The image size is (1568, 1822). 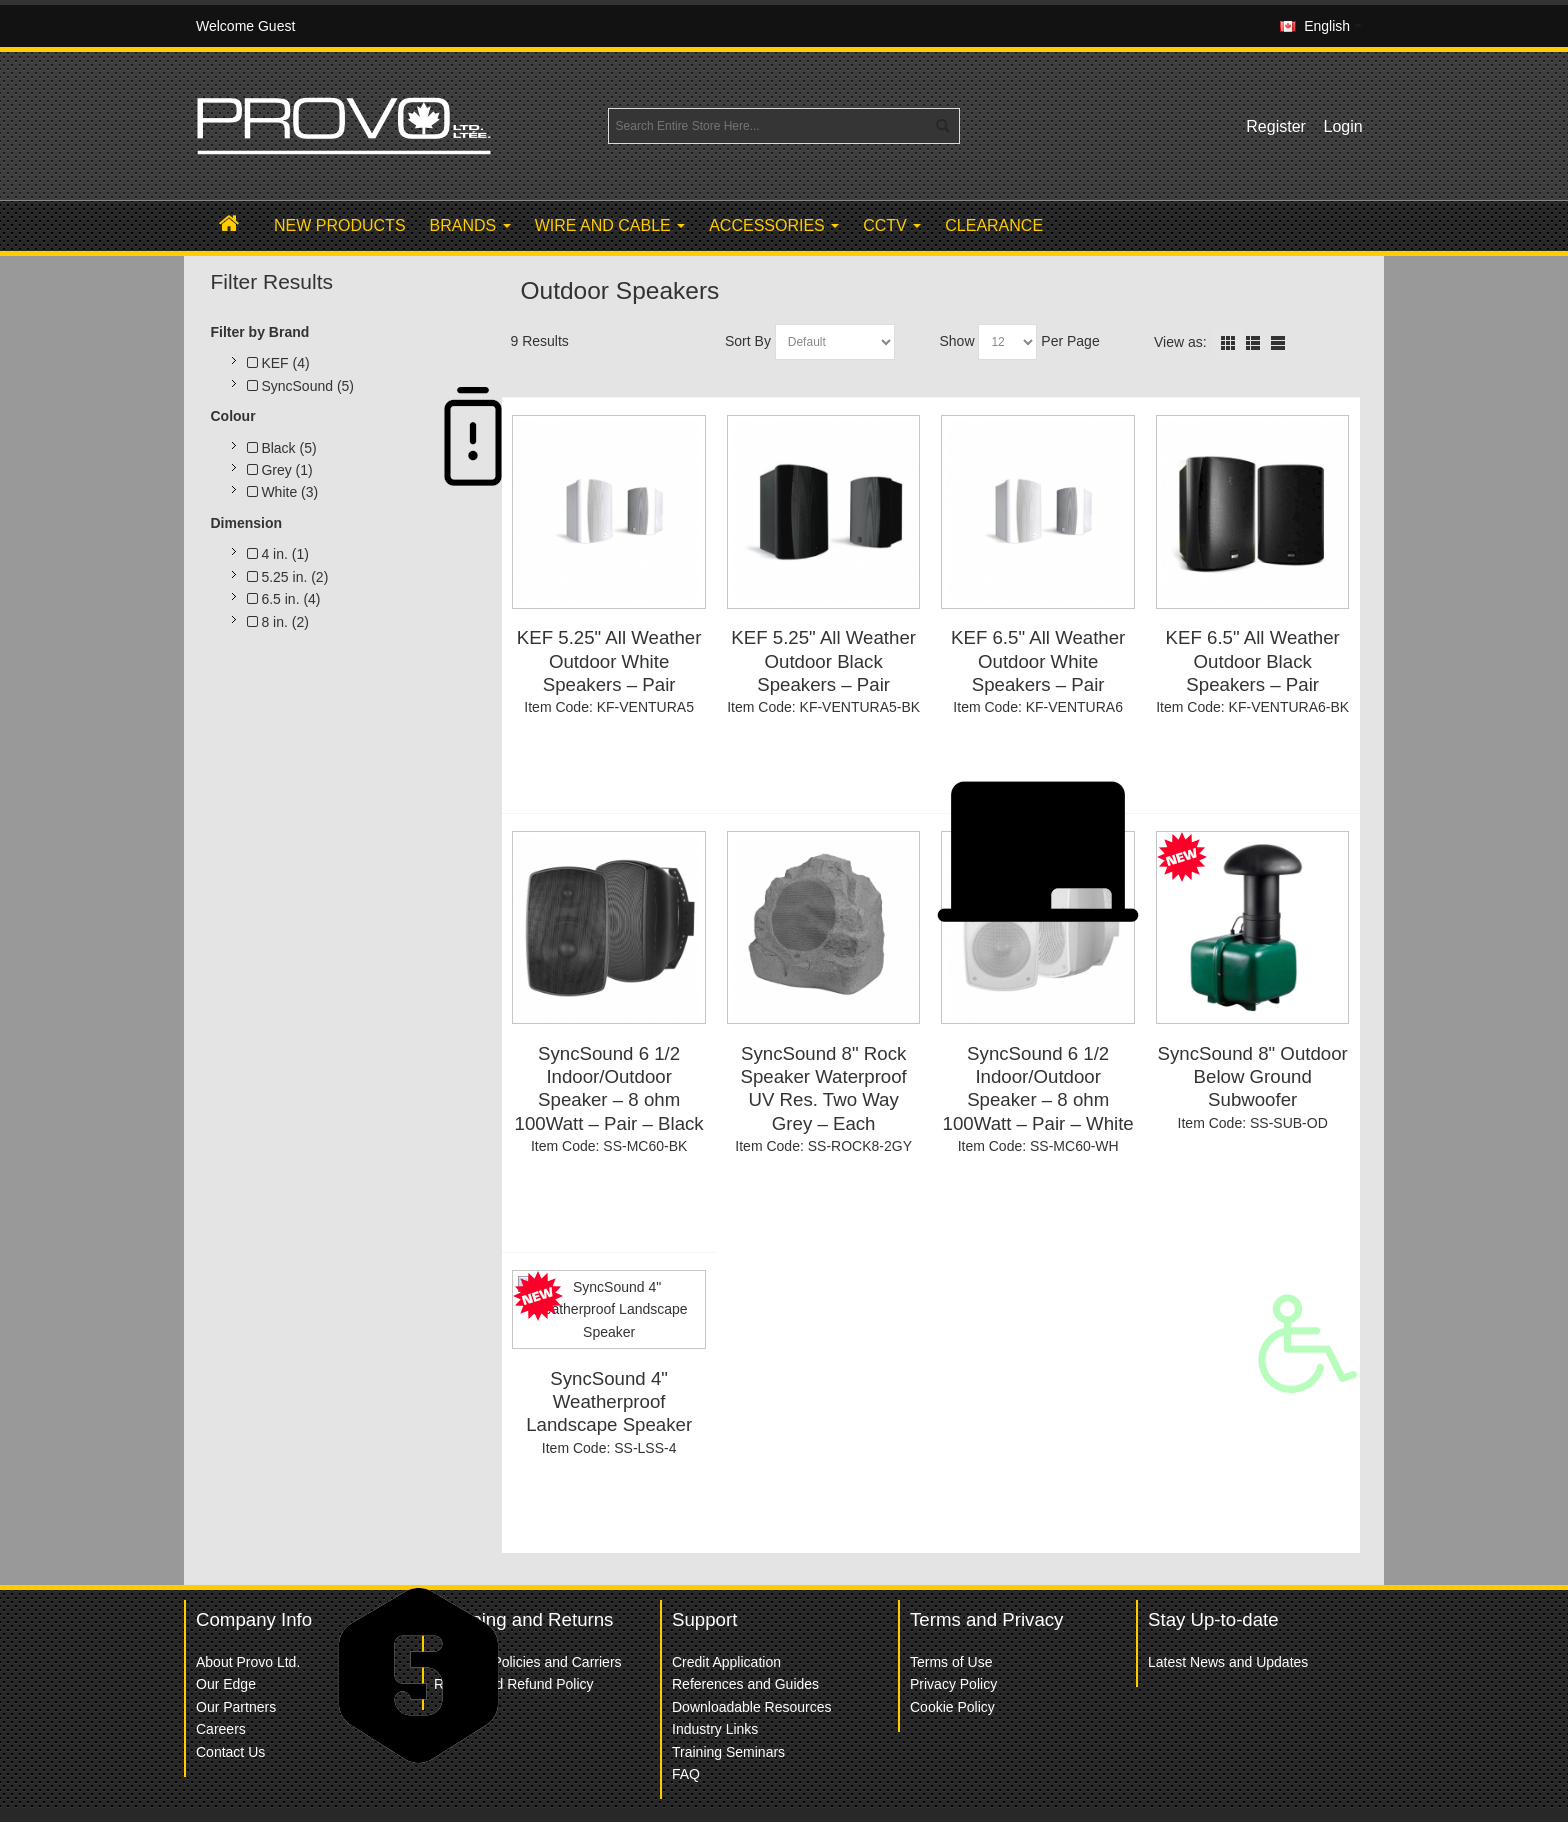 What do you see at coordinates (473, 438) in the screenshot?
I see `indicates low battery warning` at bounding box center [473, 438].